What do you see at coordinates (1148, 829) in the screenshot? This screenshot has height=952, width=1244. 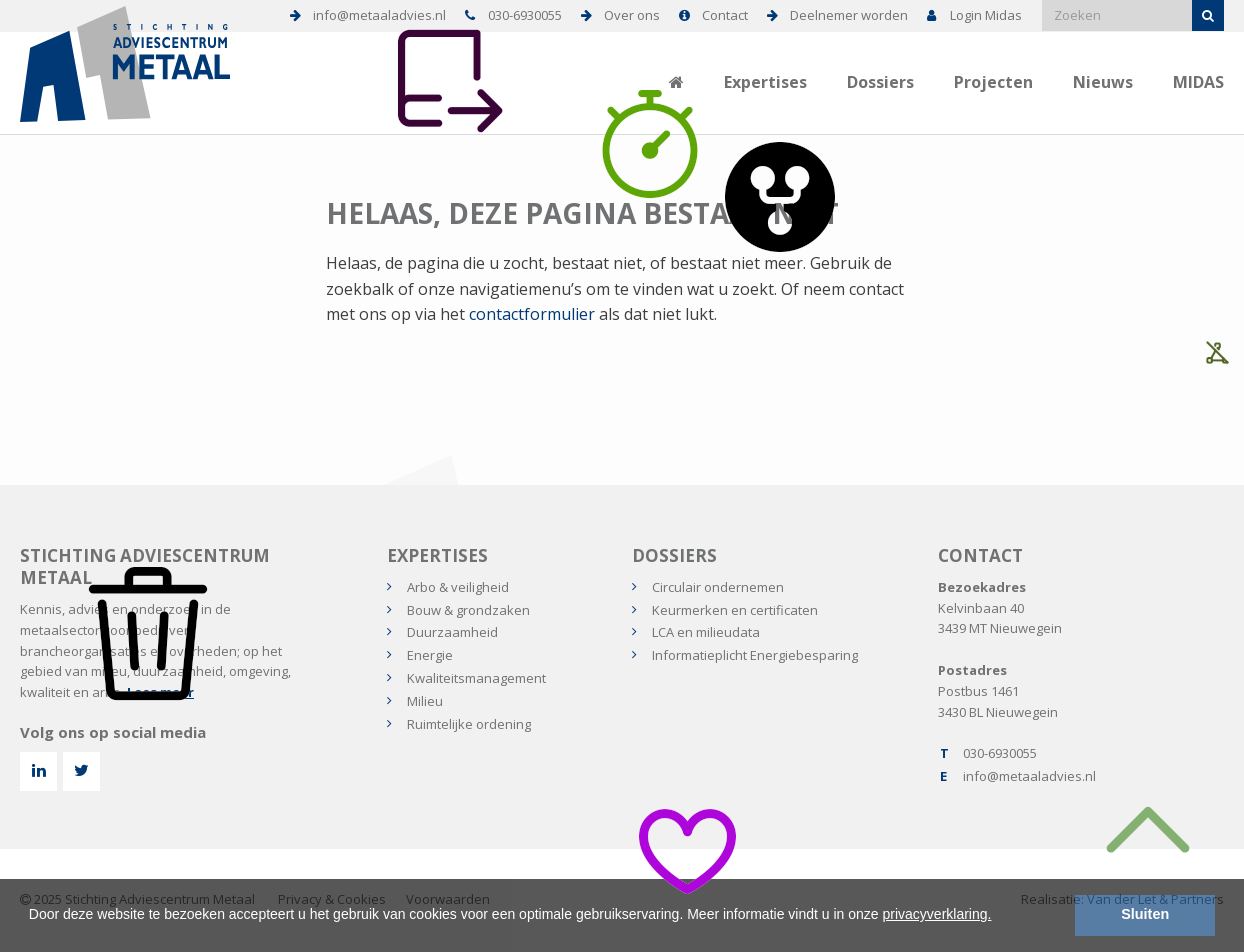 I see `collapse an expanded section` at bounding box center [1148, 829].